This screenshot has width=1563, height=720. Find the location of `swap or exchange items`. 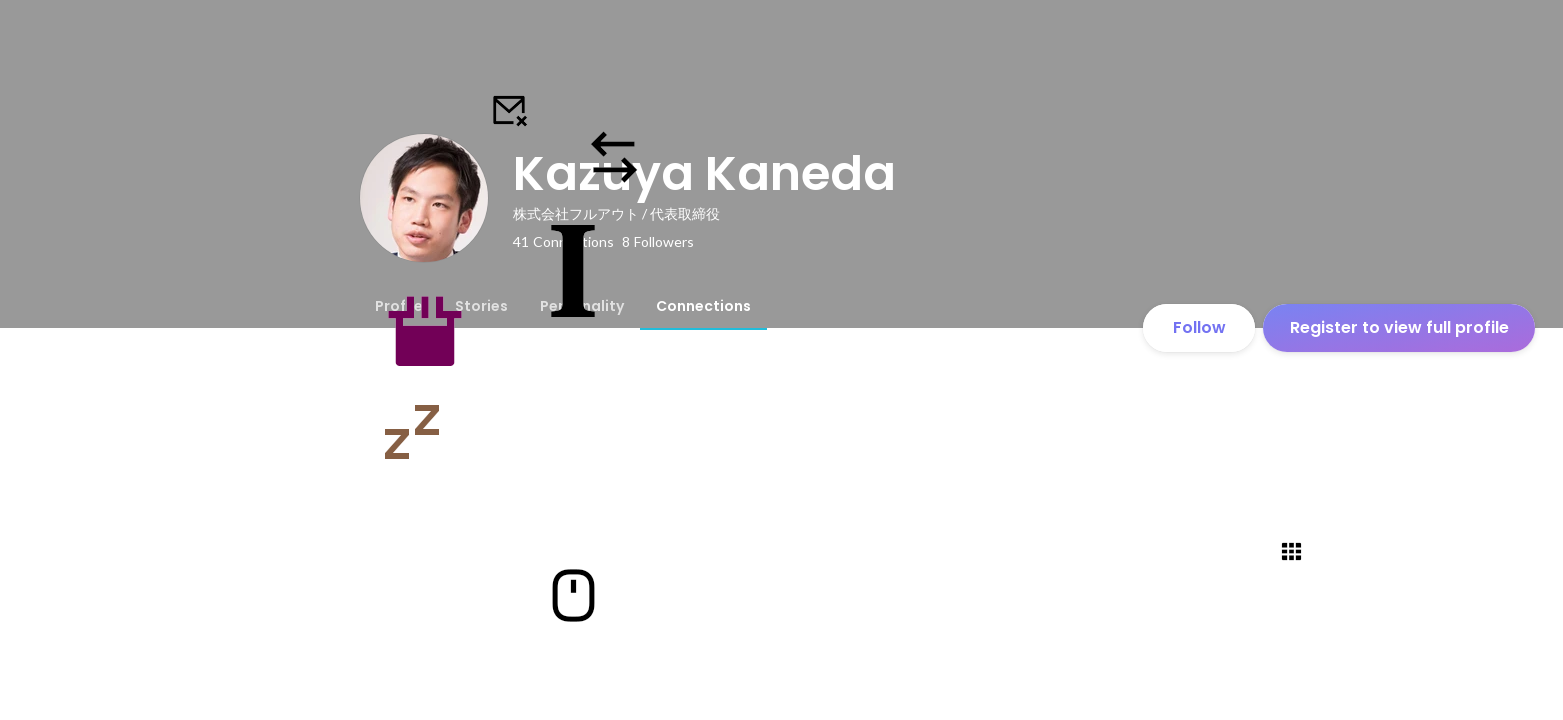

swap or exchange items is located at coordinates (614, 157).